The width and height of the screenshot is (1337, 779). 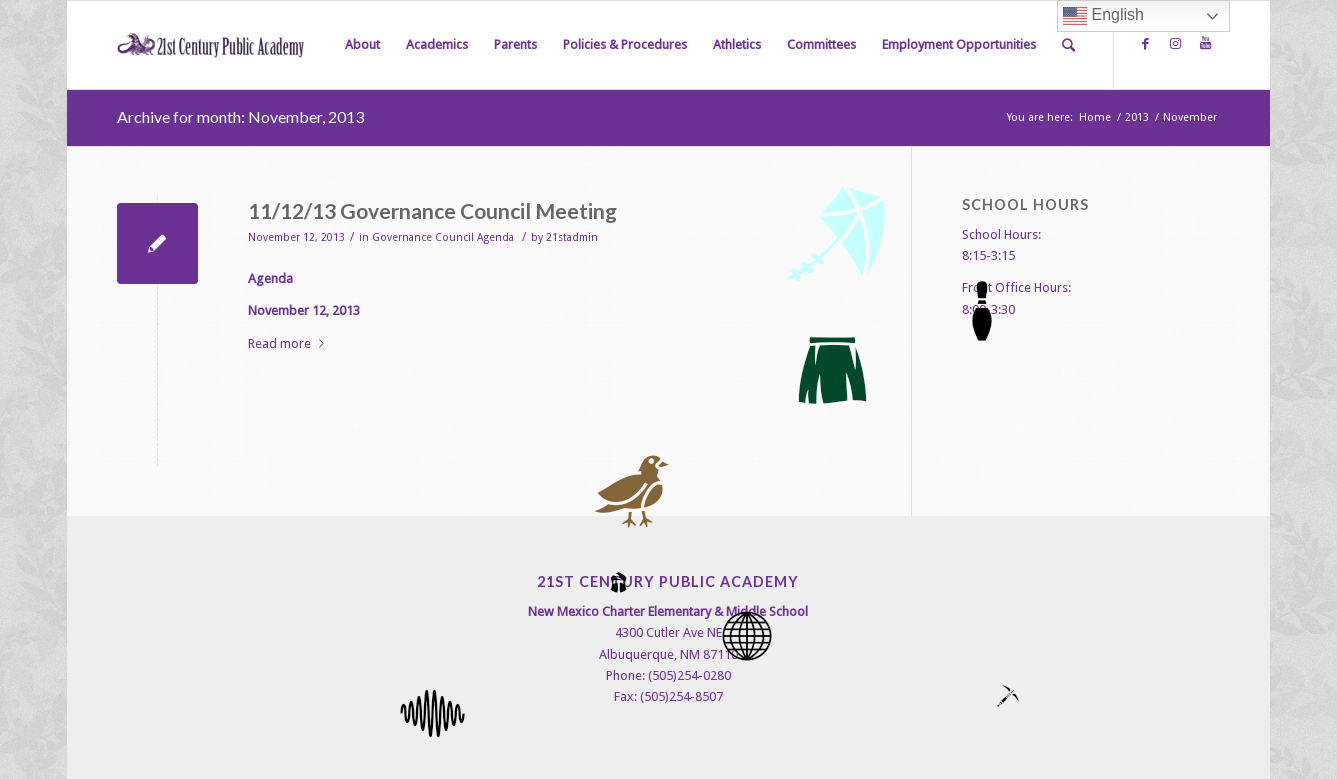 I want to click on kite flying game or activity, so click(x=838, y=231).